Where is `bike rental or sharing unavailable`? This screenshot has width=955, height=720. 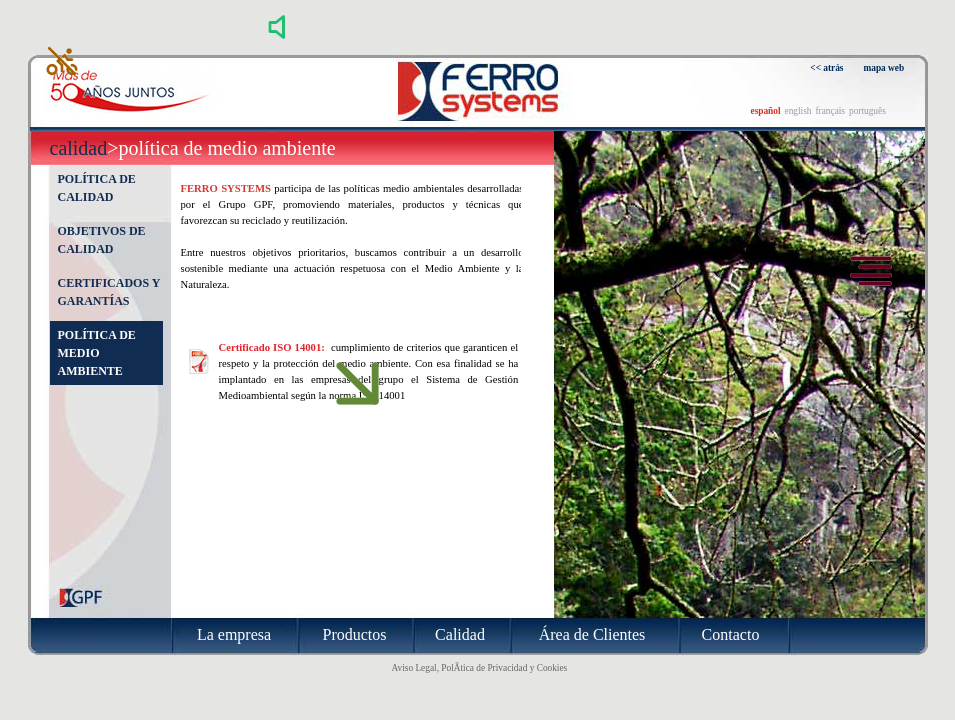
bike rental or sharing unavailable is located at coordinates (62, 61).